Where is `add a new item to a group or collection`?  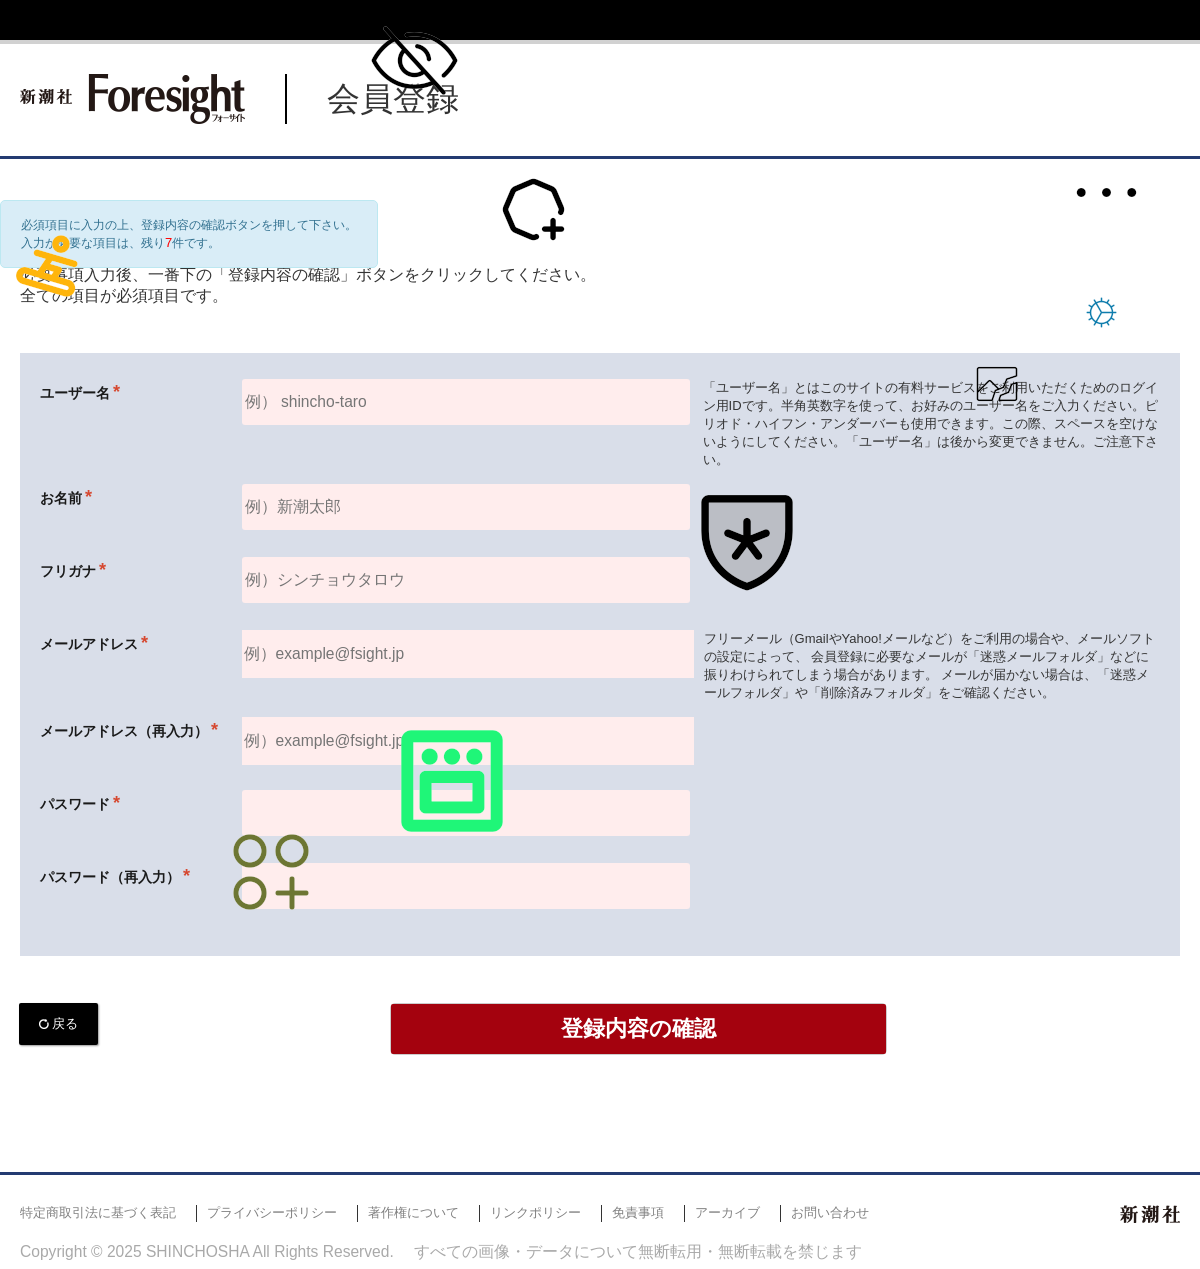 add a new item to a group or collection is located at coordinates (271, 872).